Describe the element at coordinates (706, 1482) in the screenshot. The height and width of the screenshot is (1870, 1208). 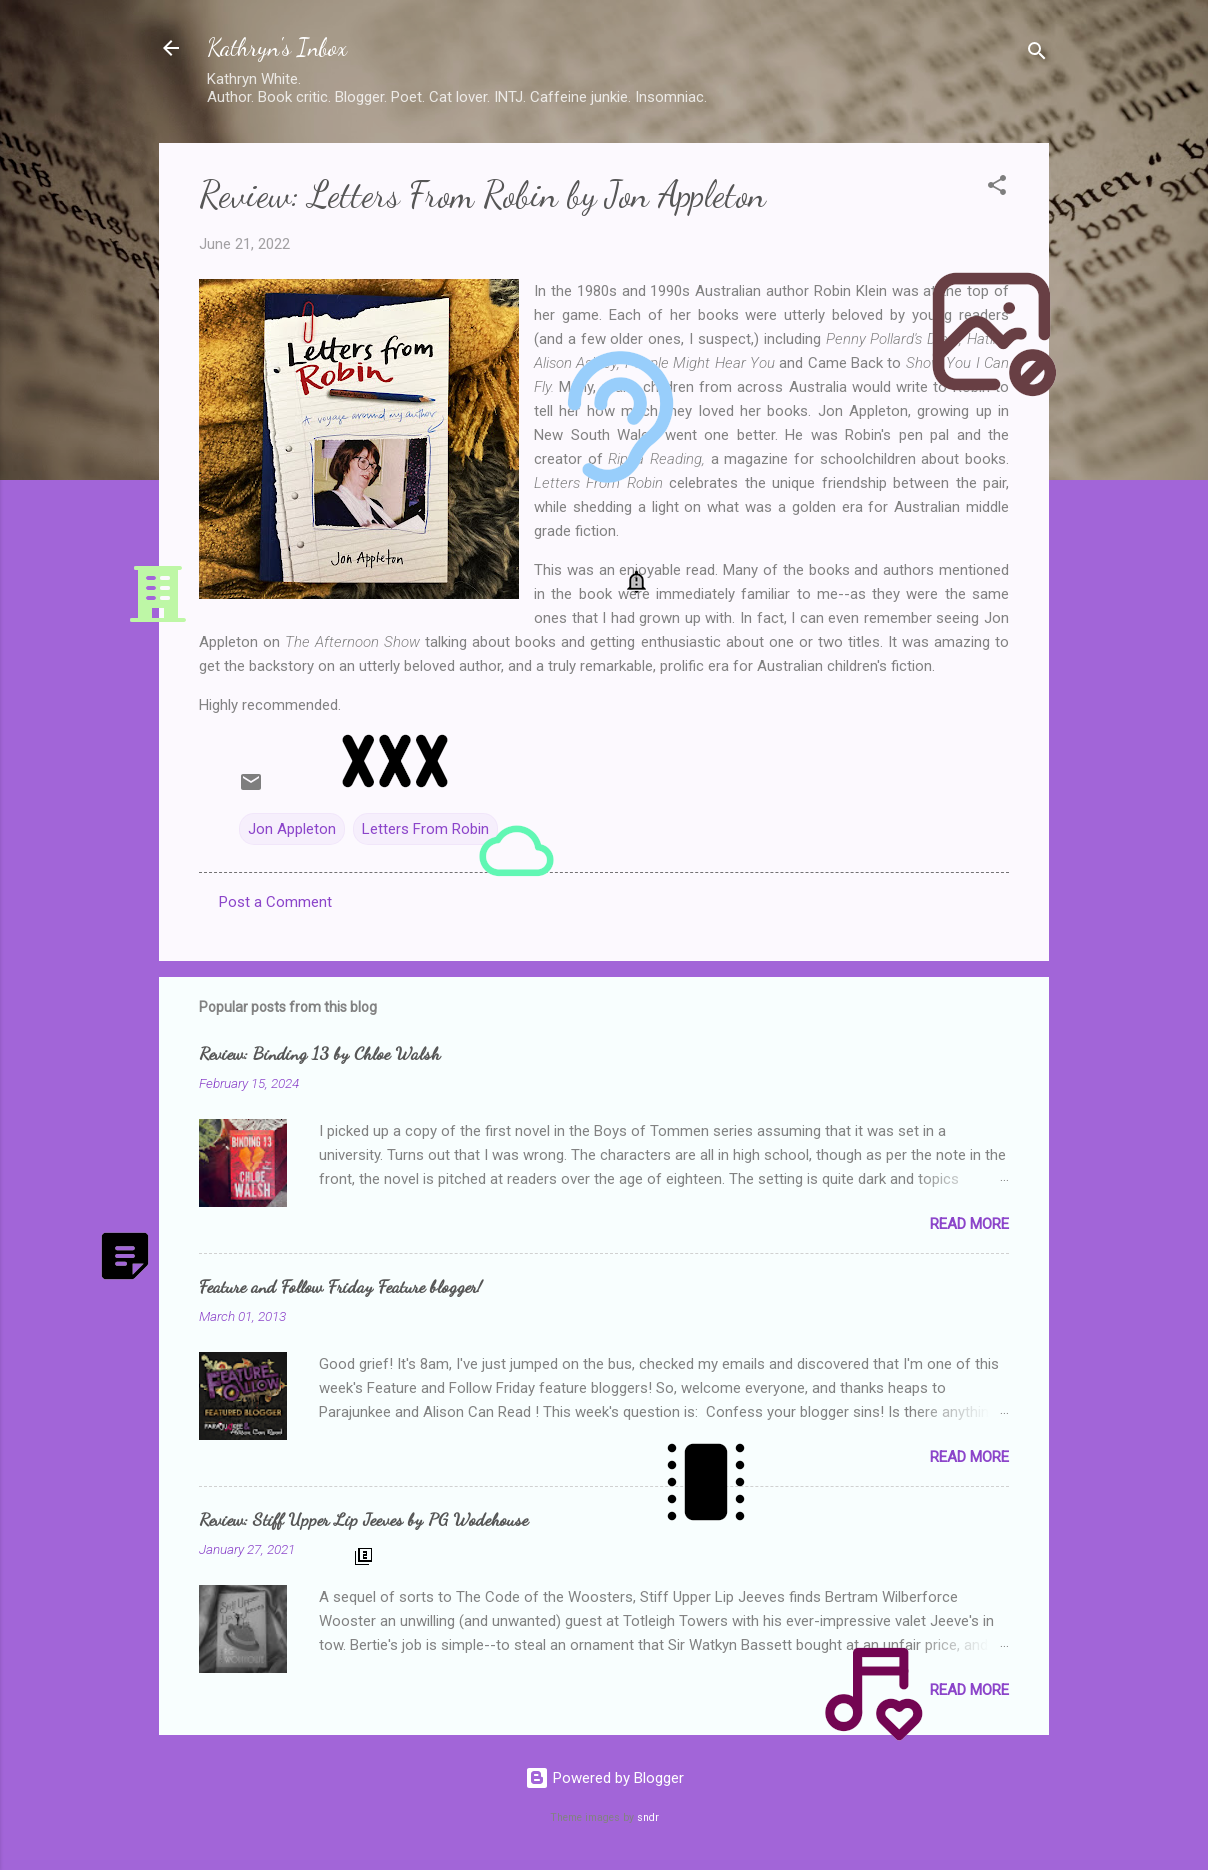
I see `view container or package contents` at that location.